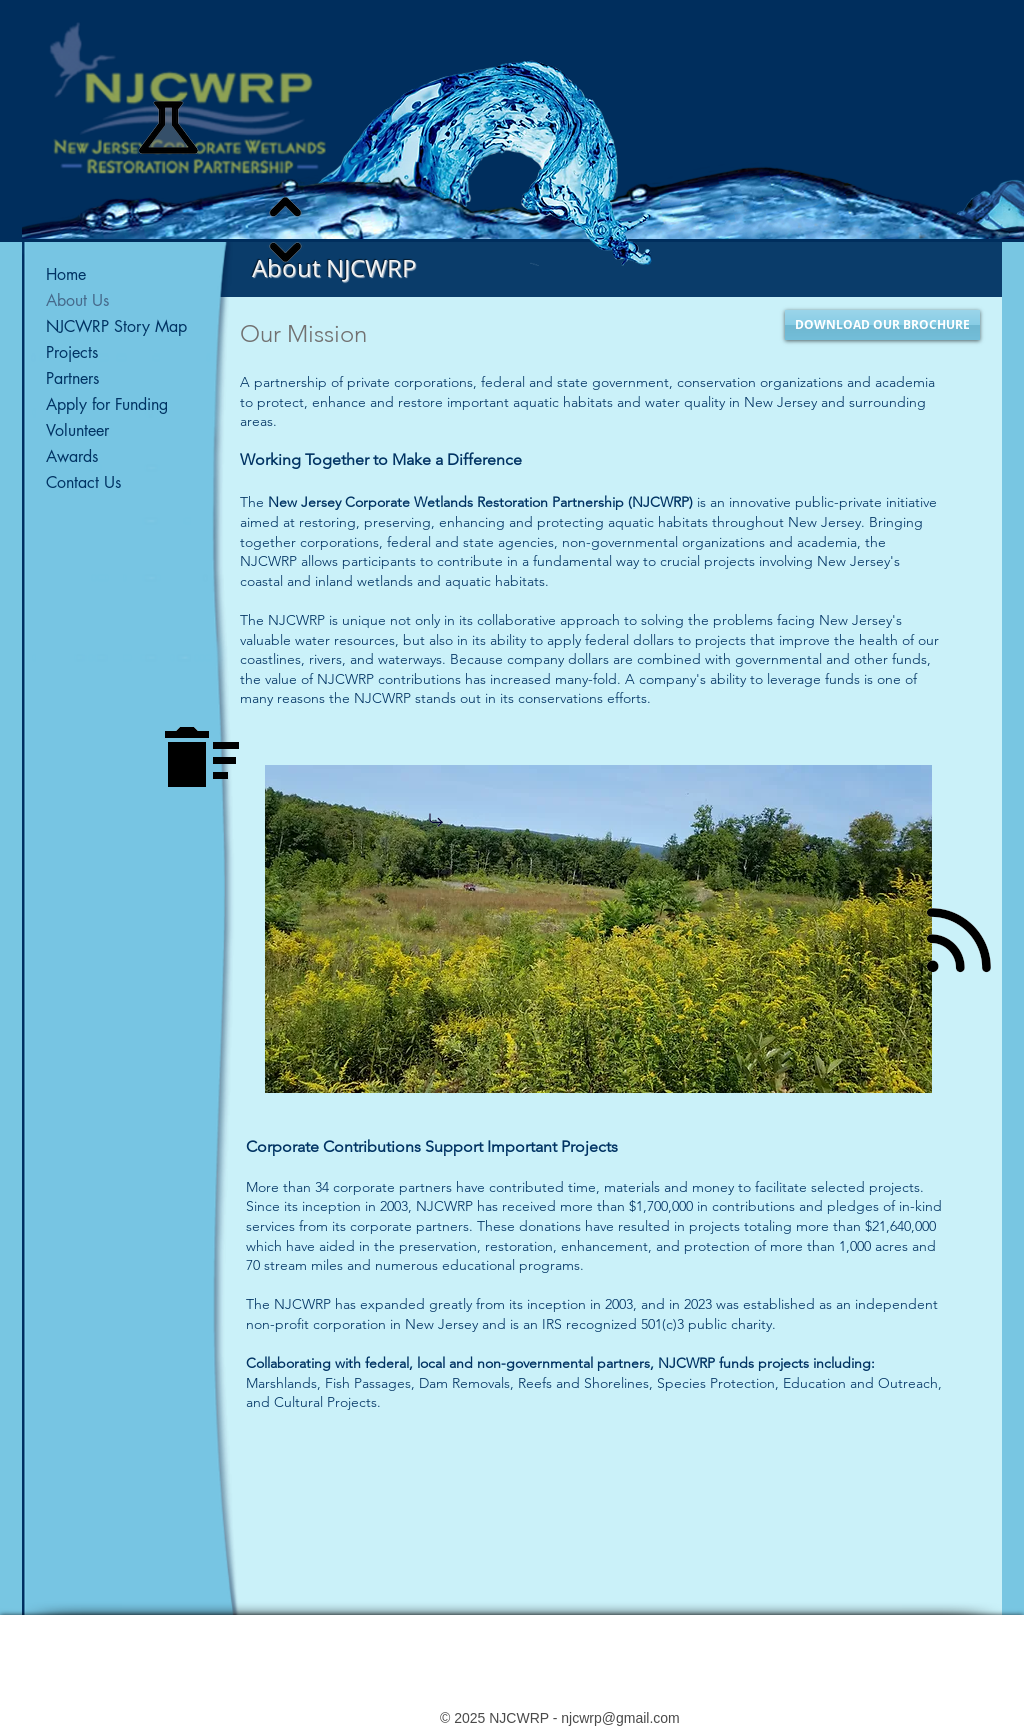 The width and height of the screenshot is (1024, 1734). I want to click on access science or laboratory features, so click(168, 127).